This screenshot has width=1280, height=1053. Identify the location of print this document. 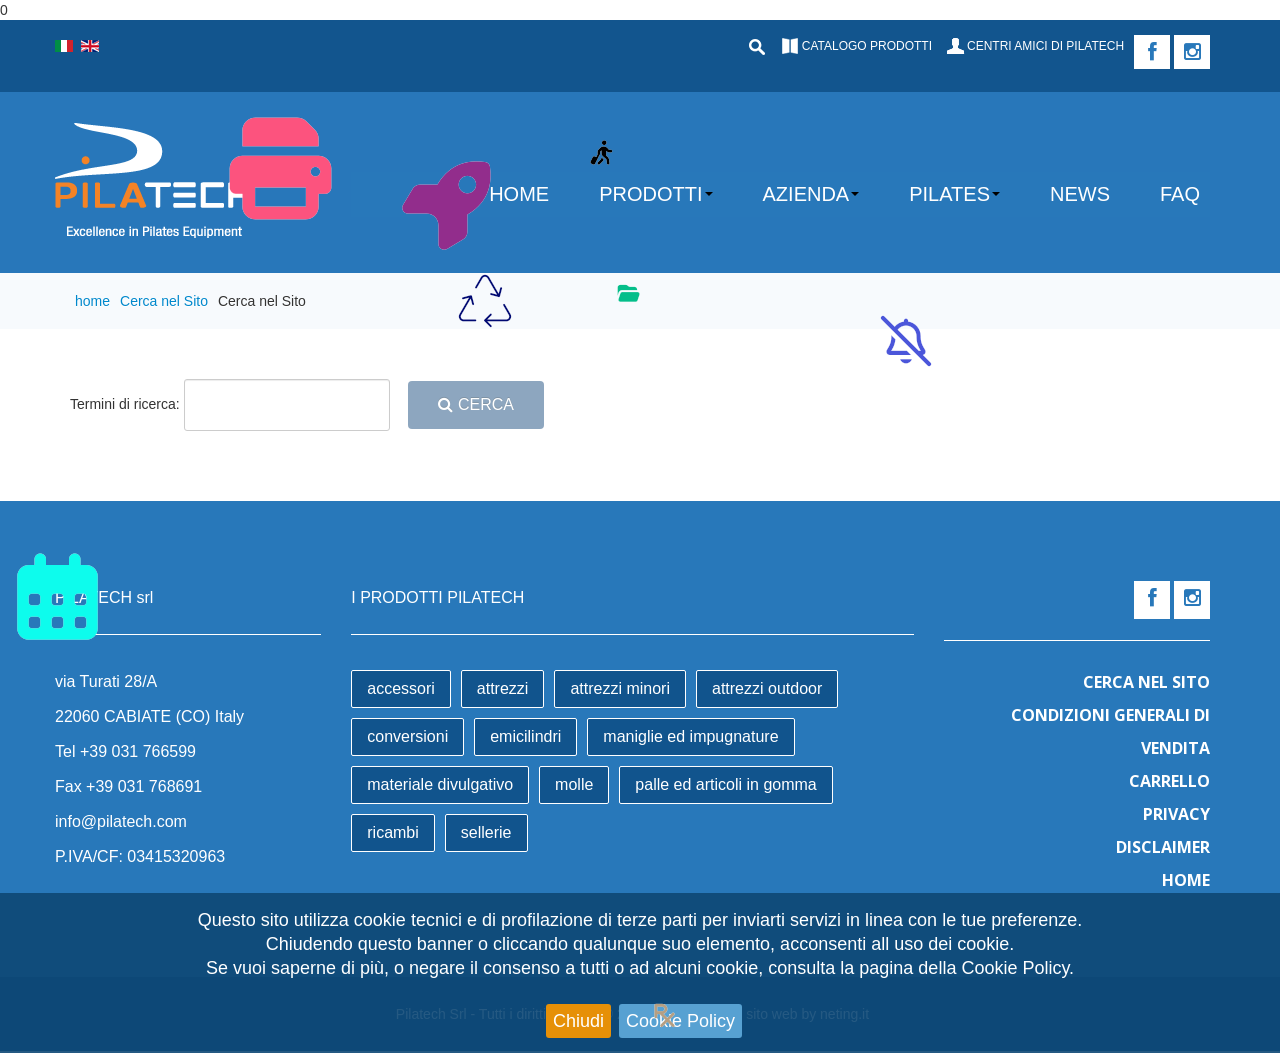
(280, 168).